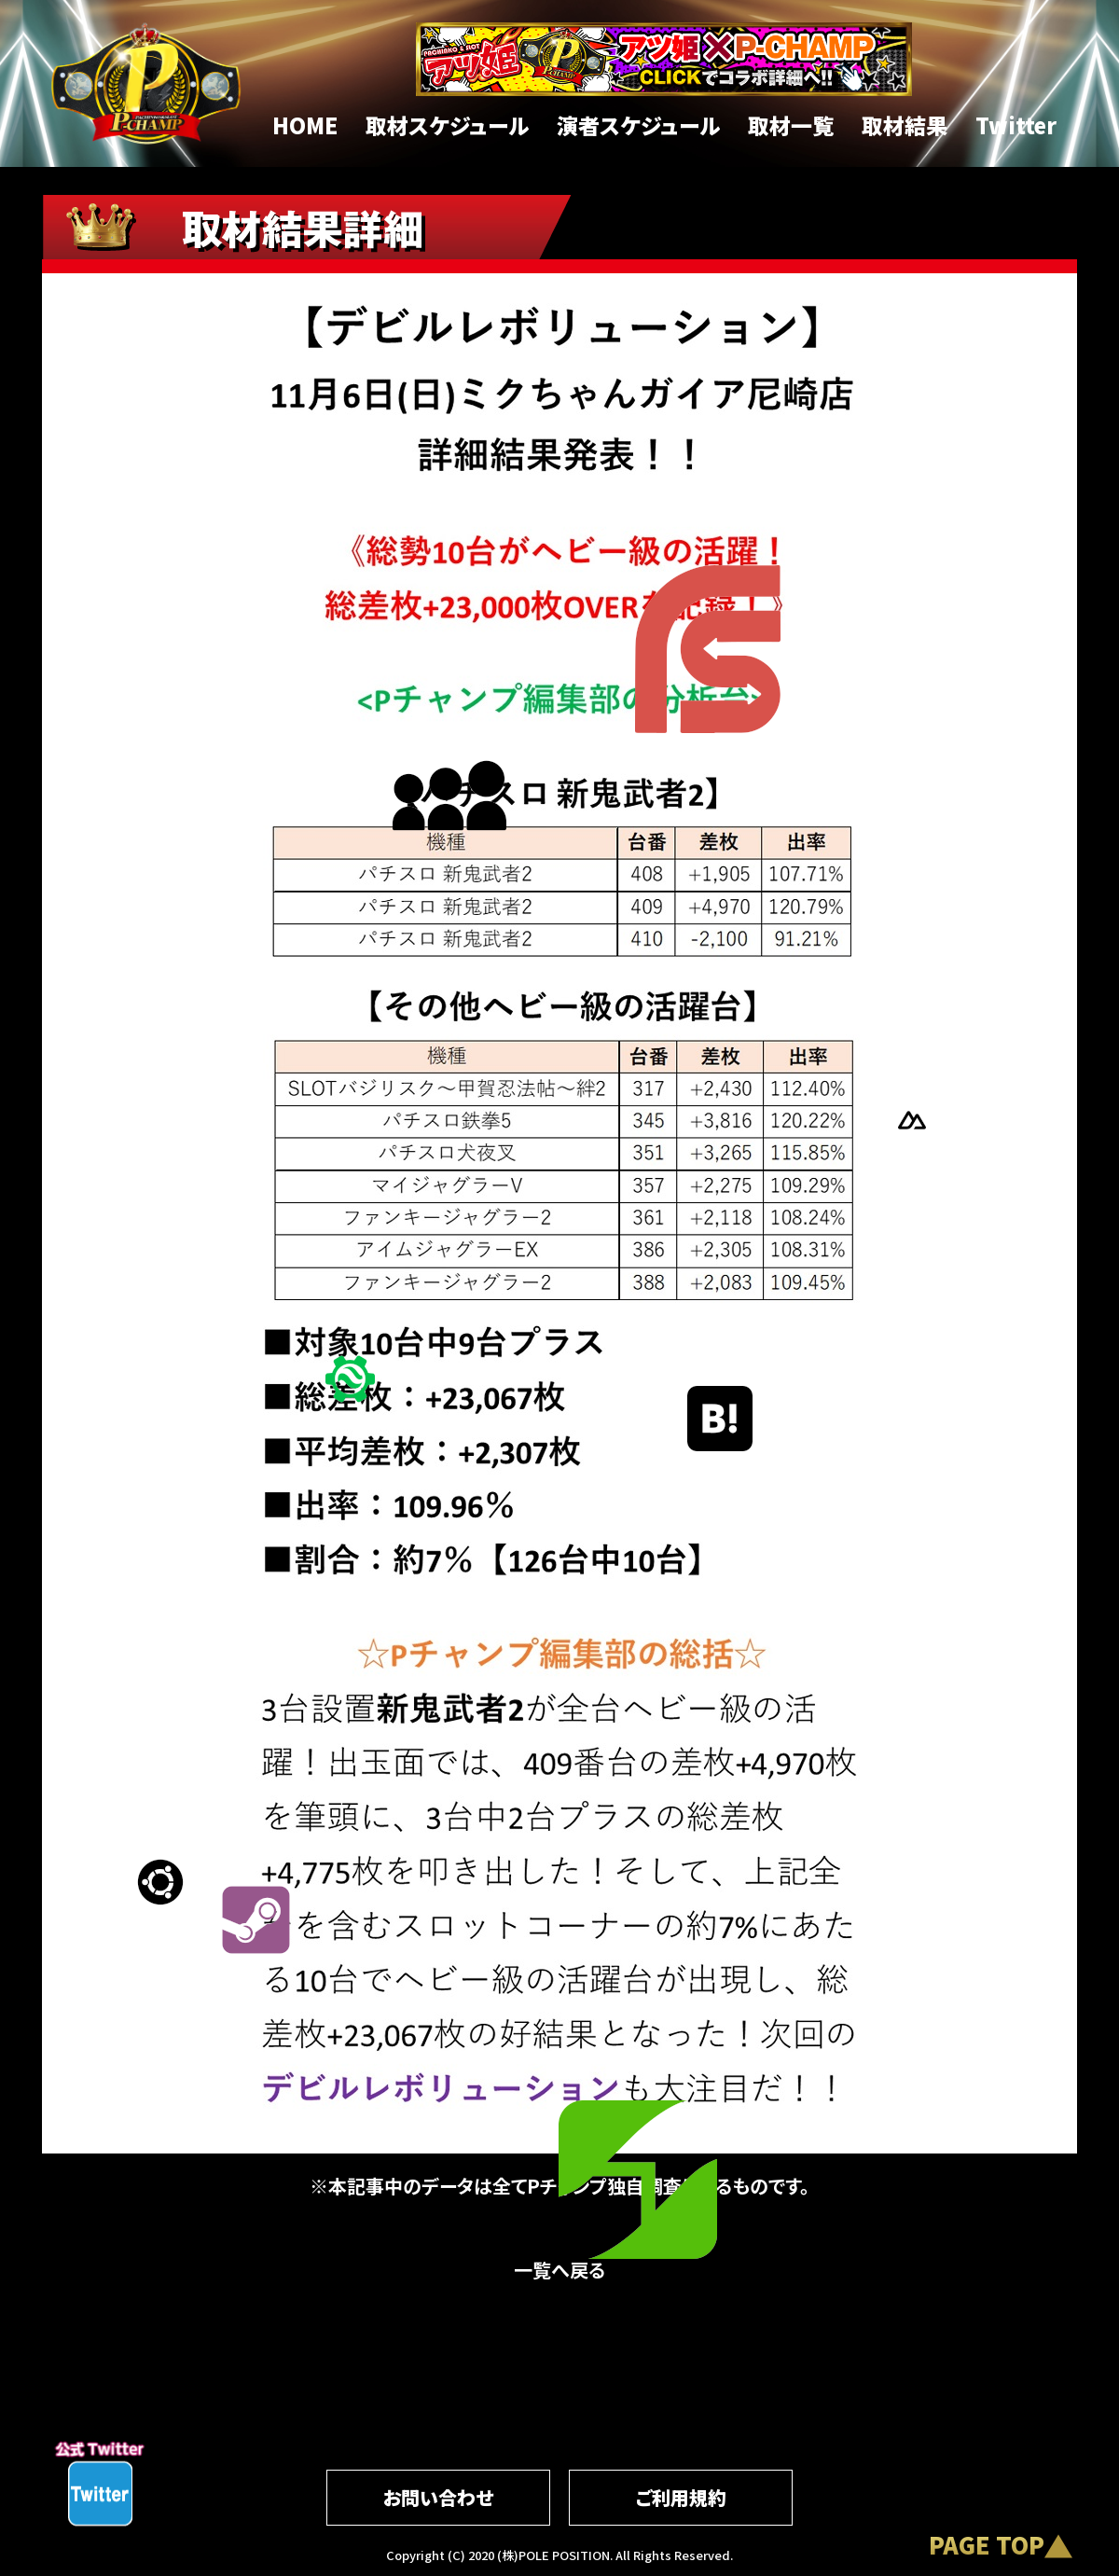  I want to click on open Coggle mind mapping app, so click(638, 2180).